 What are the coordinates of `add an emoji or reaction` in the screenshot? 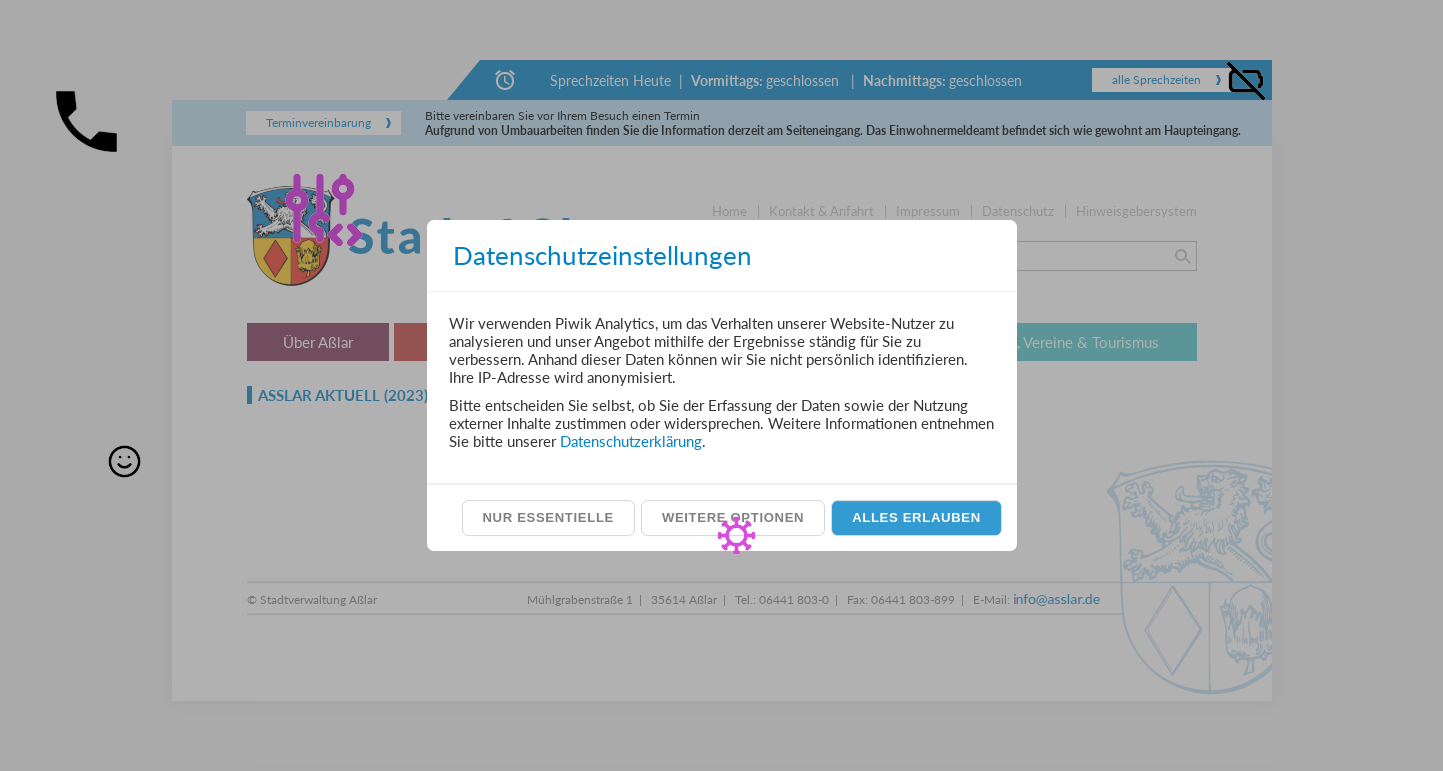 It's located at (124, 461).